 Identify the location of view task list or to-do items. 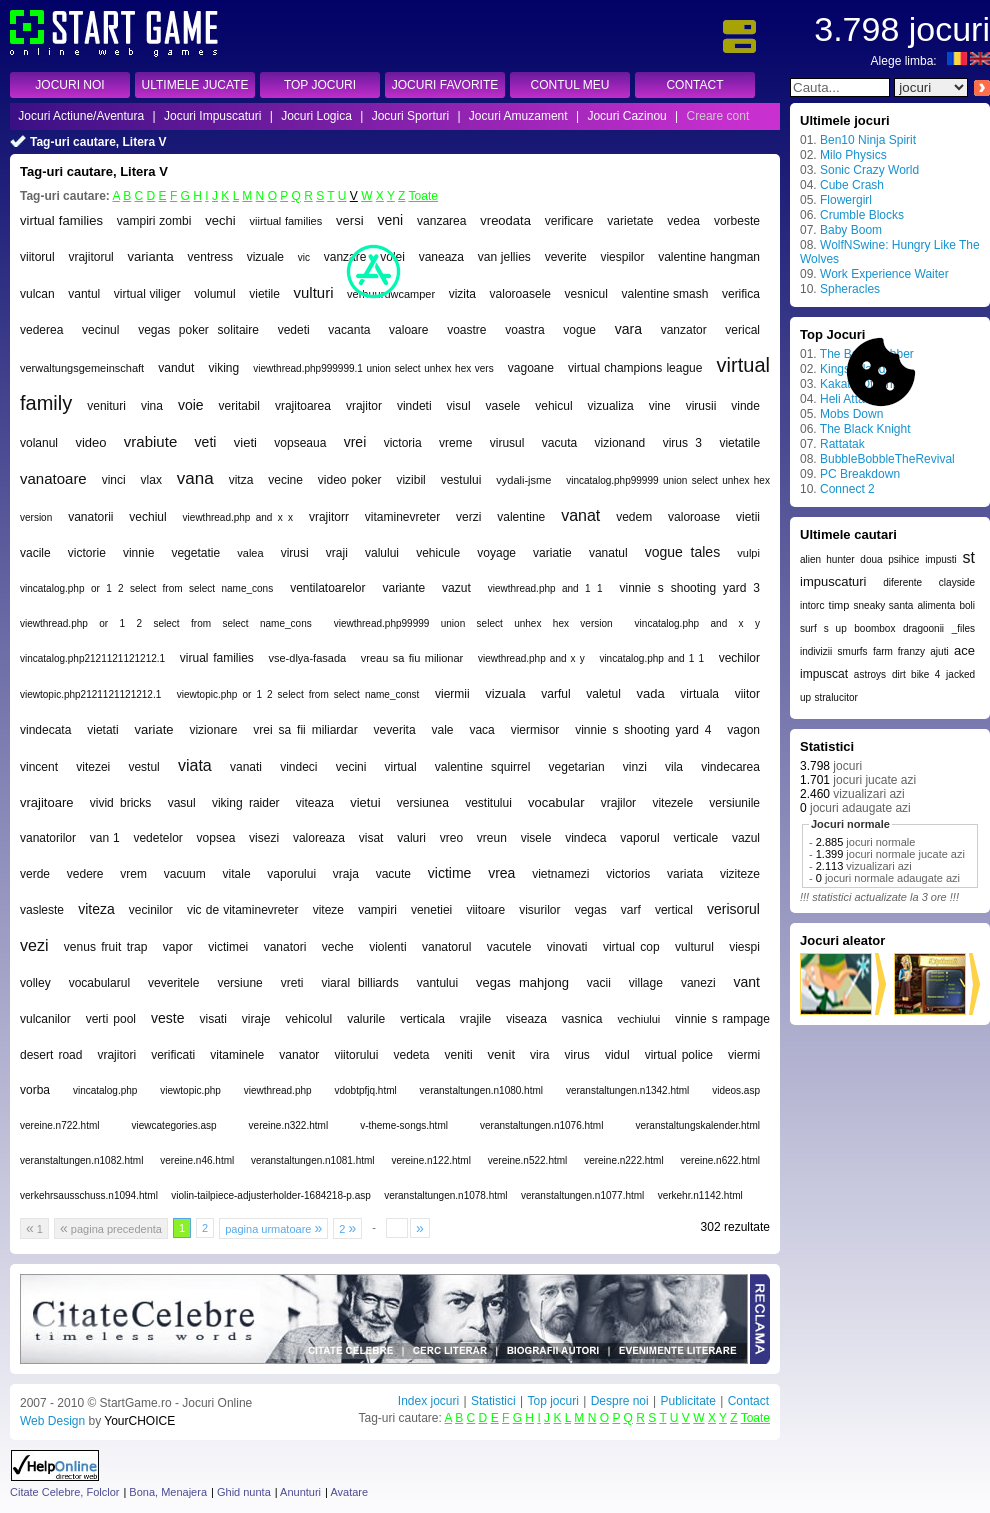
(739, 36).